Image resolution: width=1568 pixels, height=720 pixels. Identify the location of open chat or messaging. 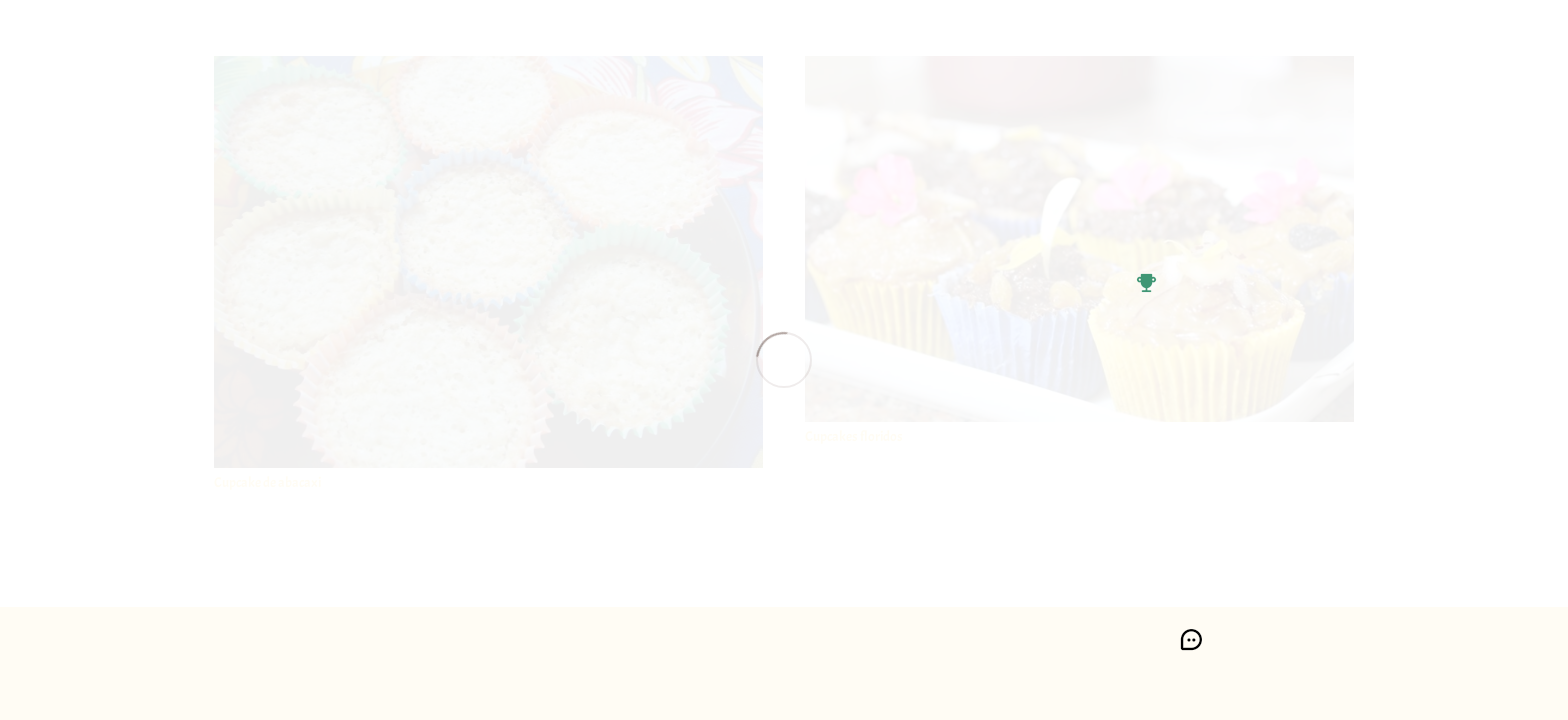
(1191, 640).